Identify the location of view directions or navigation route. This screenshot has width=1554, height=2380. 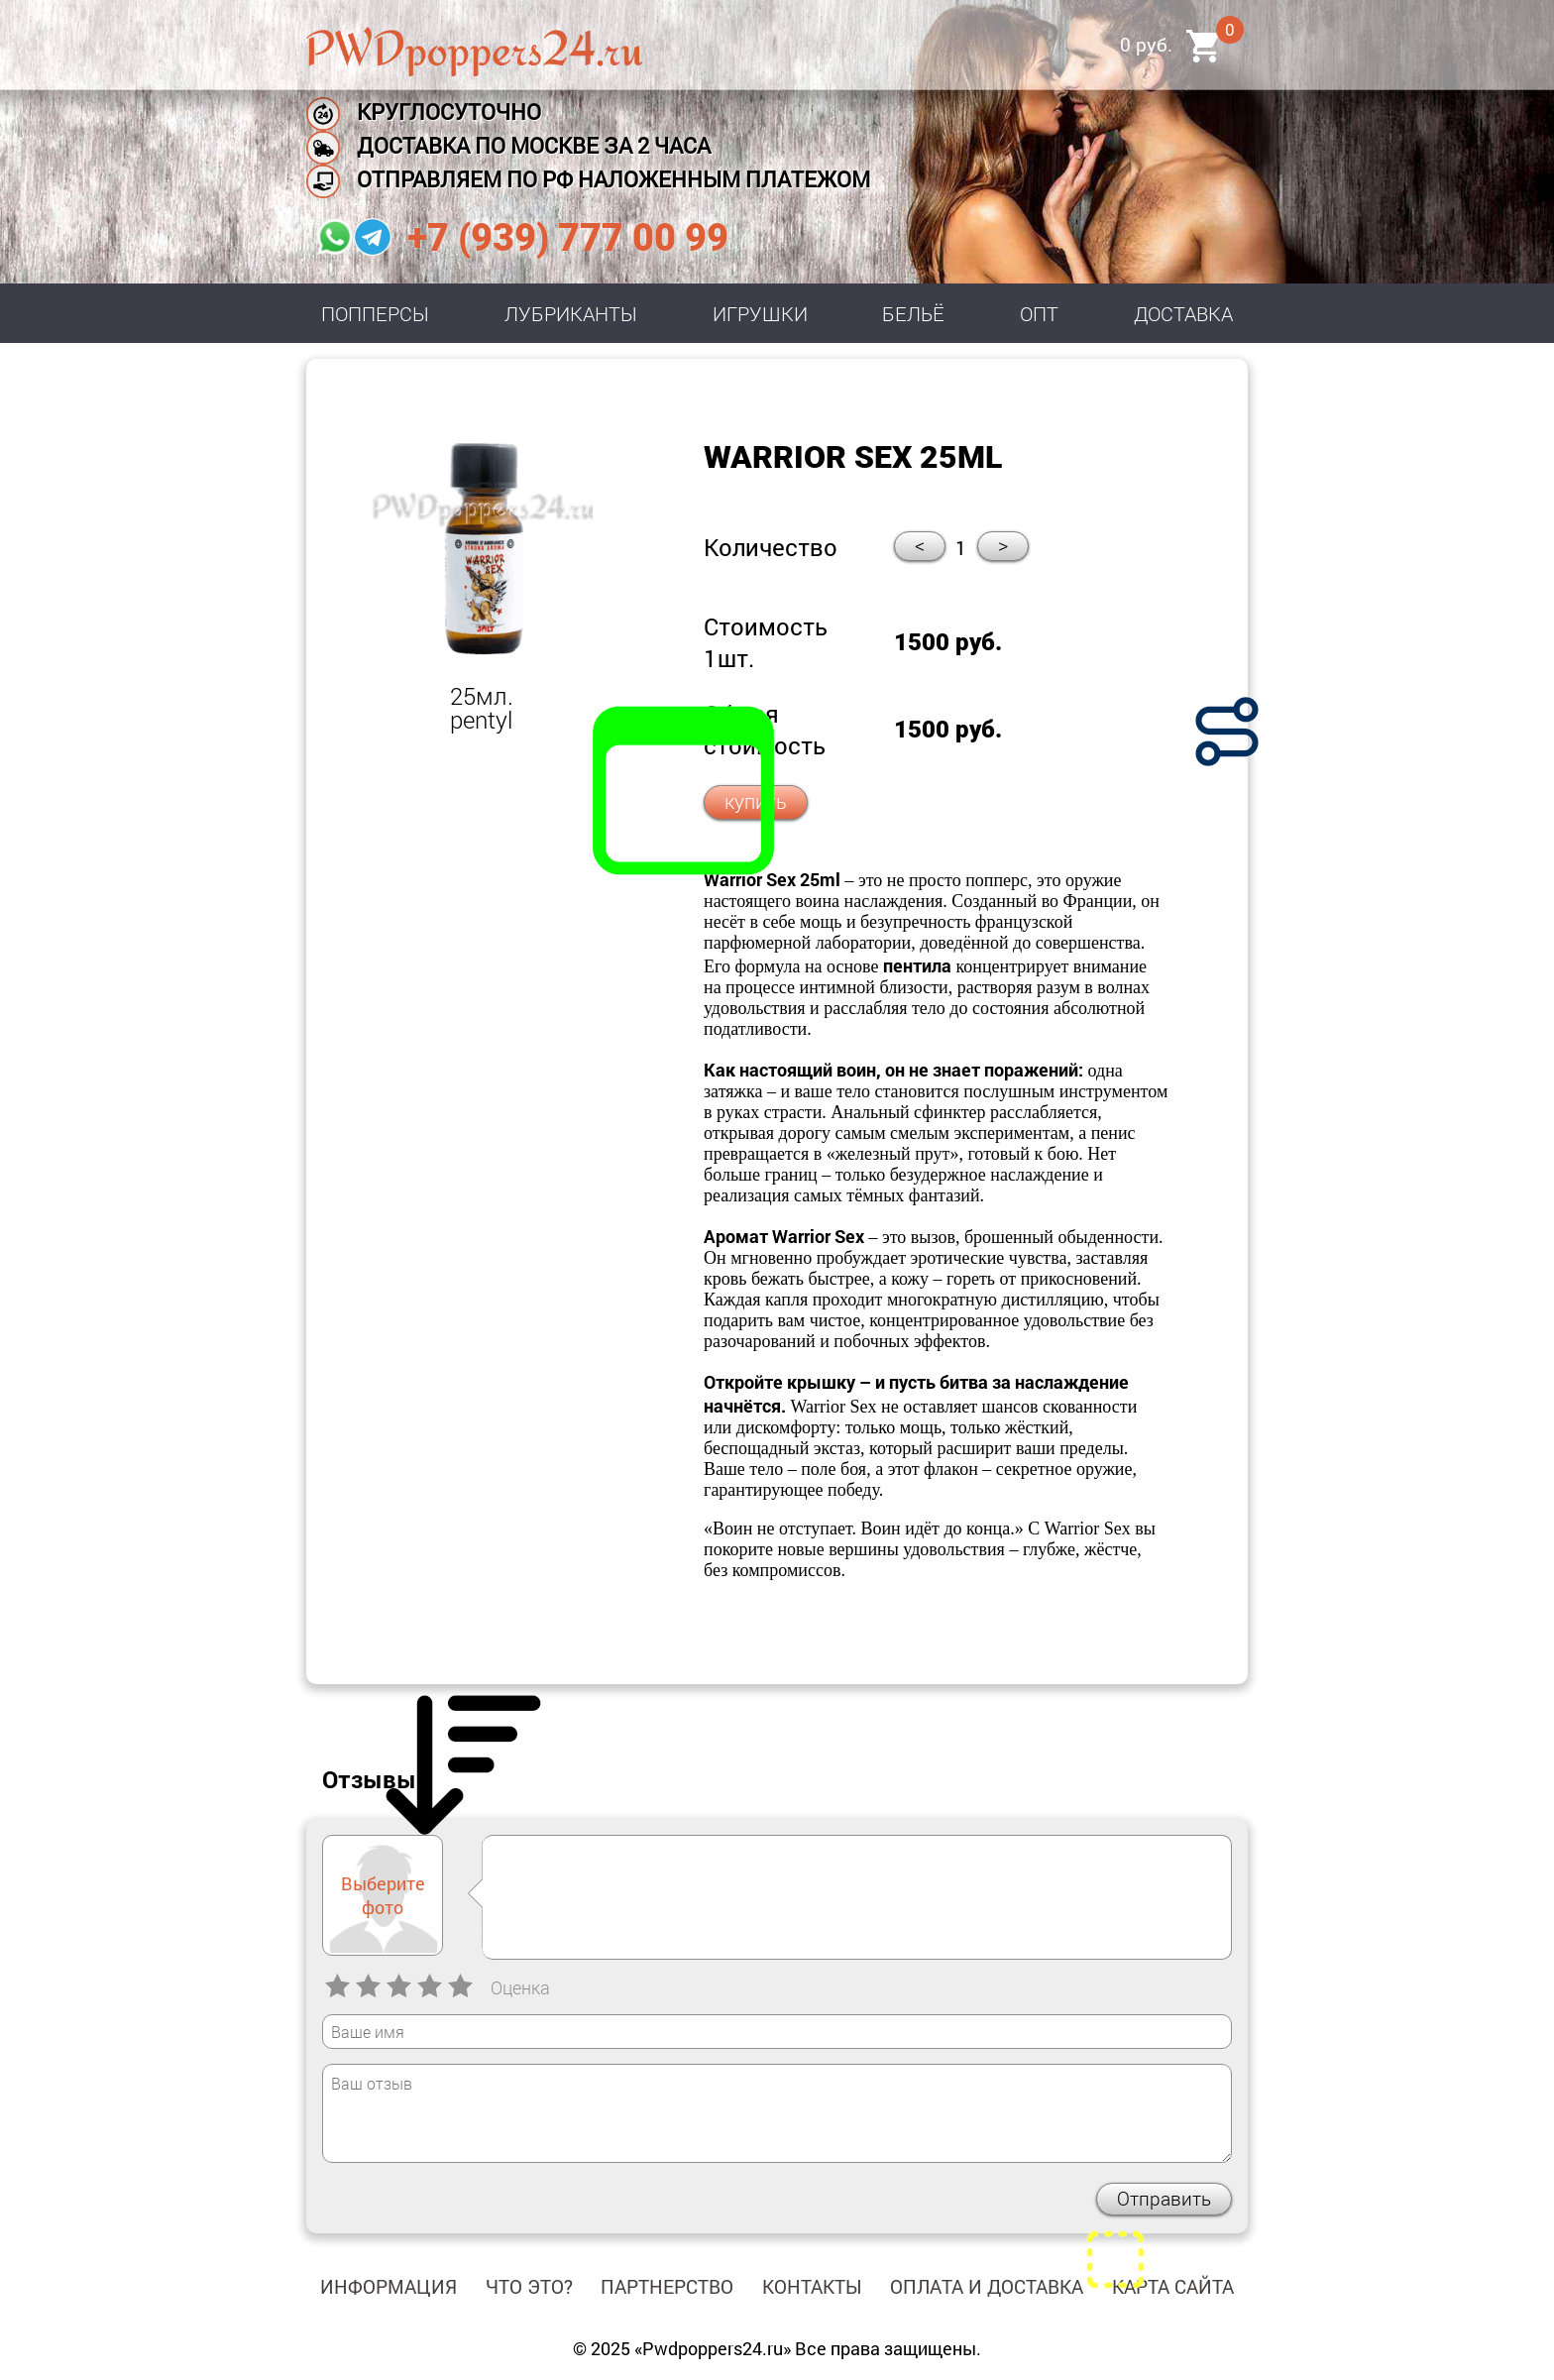
(1227, 732).